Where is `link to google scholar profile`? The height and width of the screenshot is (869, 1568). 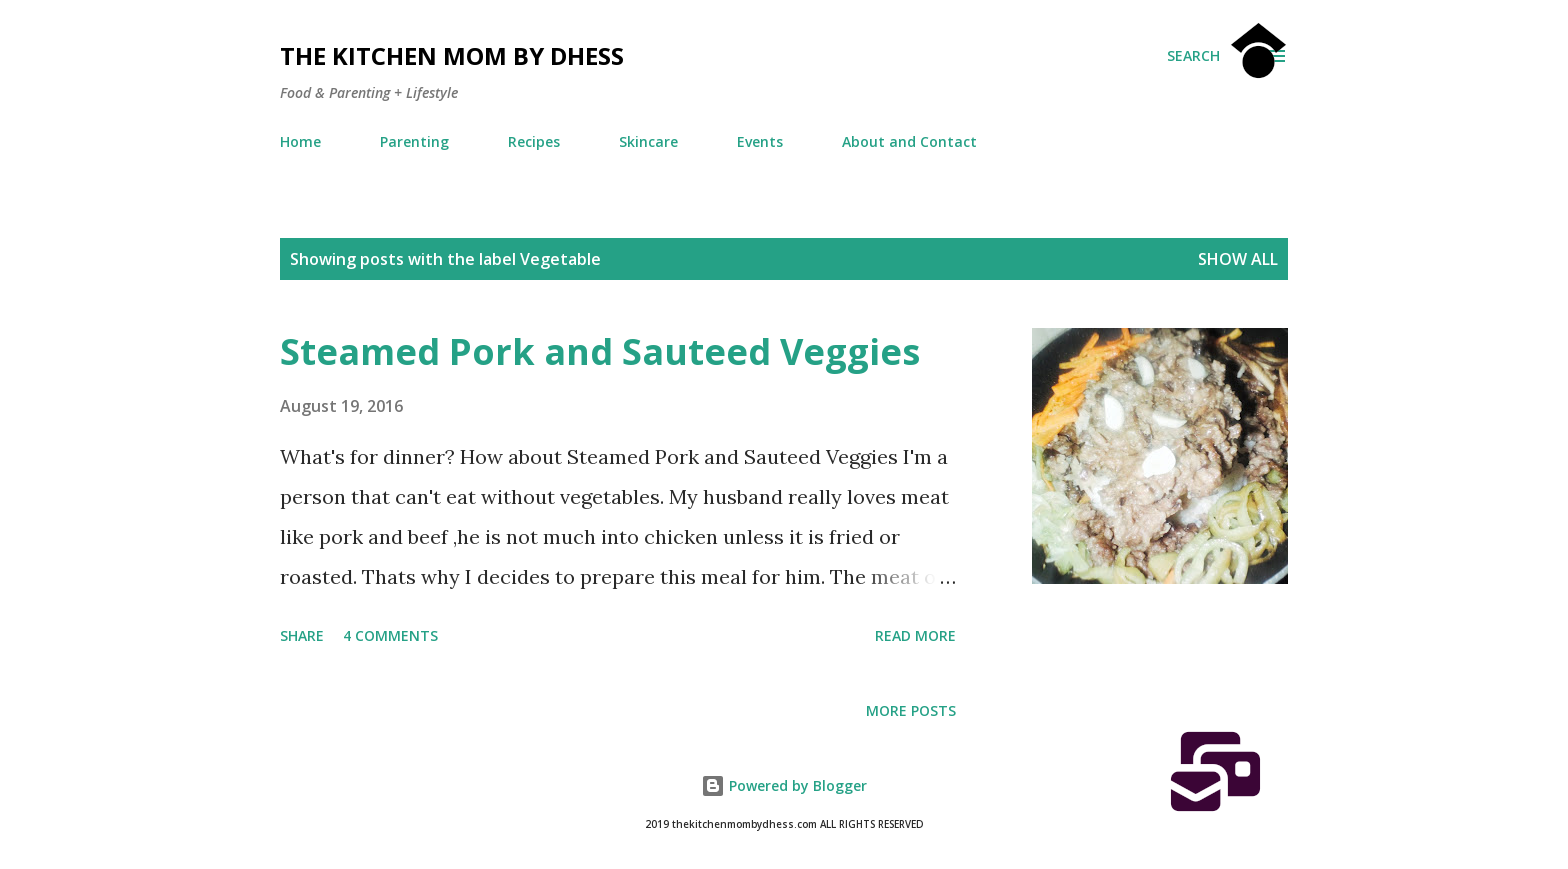
link to google scholar profile is located at coordinates (1258, 50).